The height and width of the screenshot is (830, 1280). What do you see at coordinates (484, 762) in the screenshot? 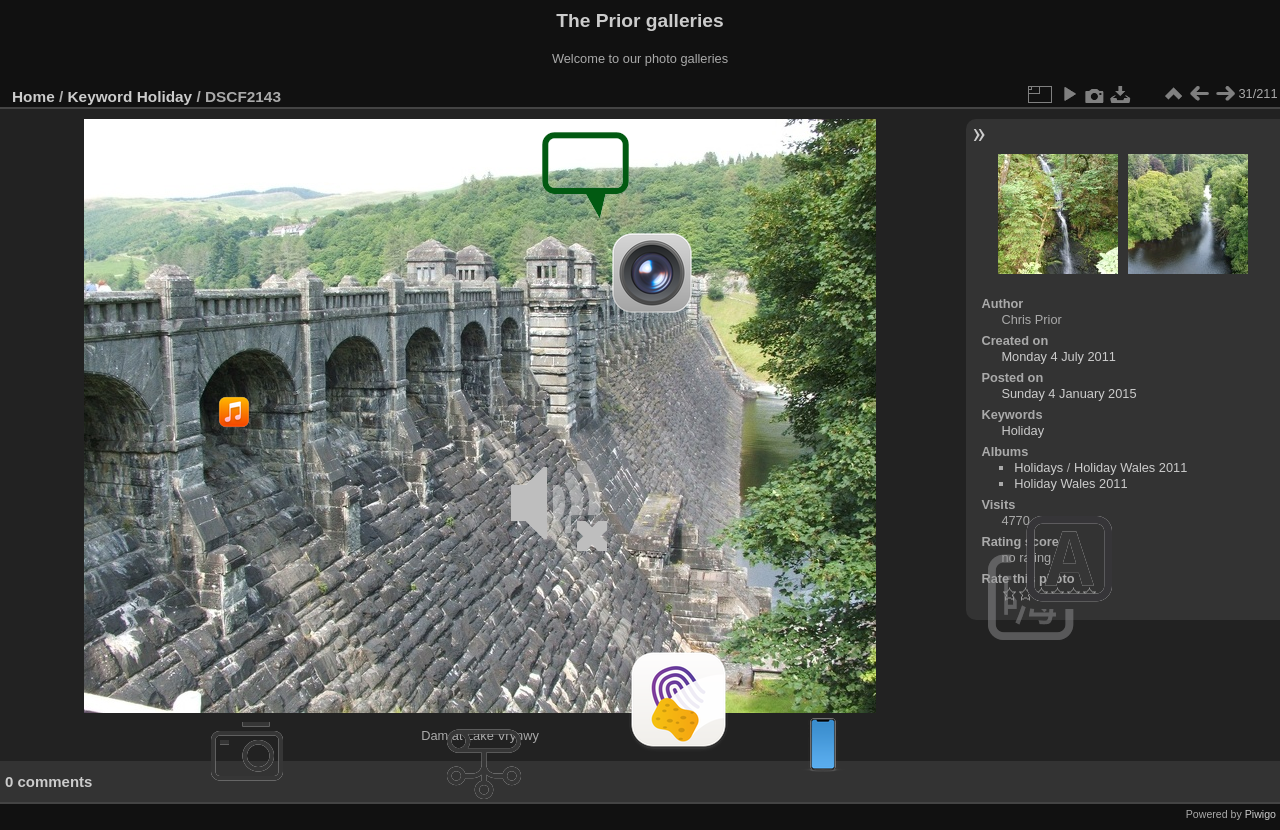
I see `configure network proxy settings` at bounding box center [484, 762].